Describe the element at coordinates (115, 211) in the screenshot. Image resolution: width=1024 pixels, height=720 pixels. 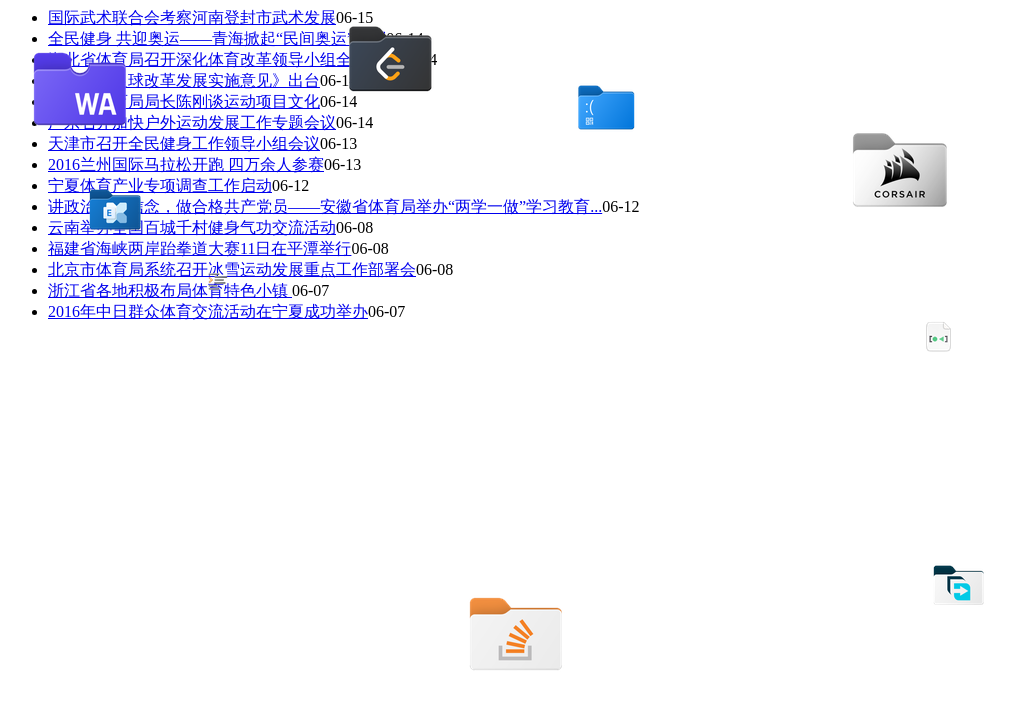
I see `open microsoft exchange folder` at that location.